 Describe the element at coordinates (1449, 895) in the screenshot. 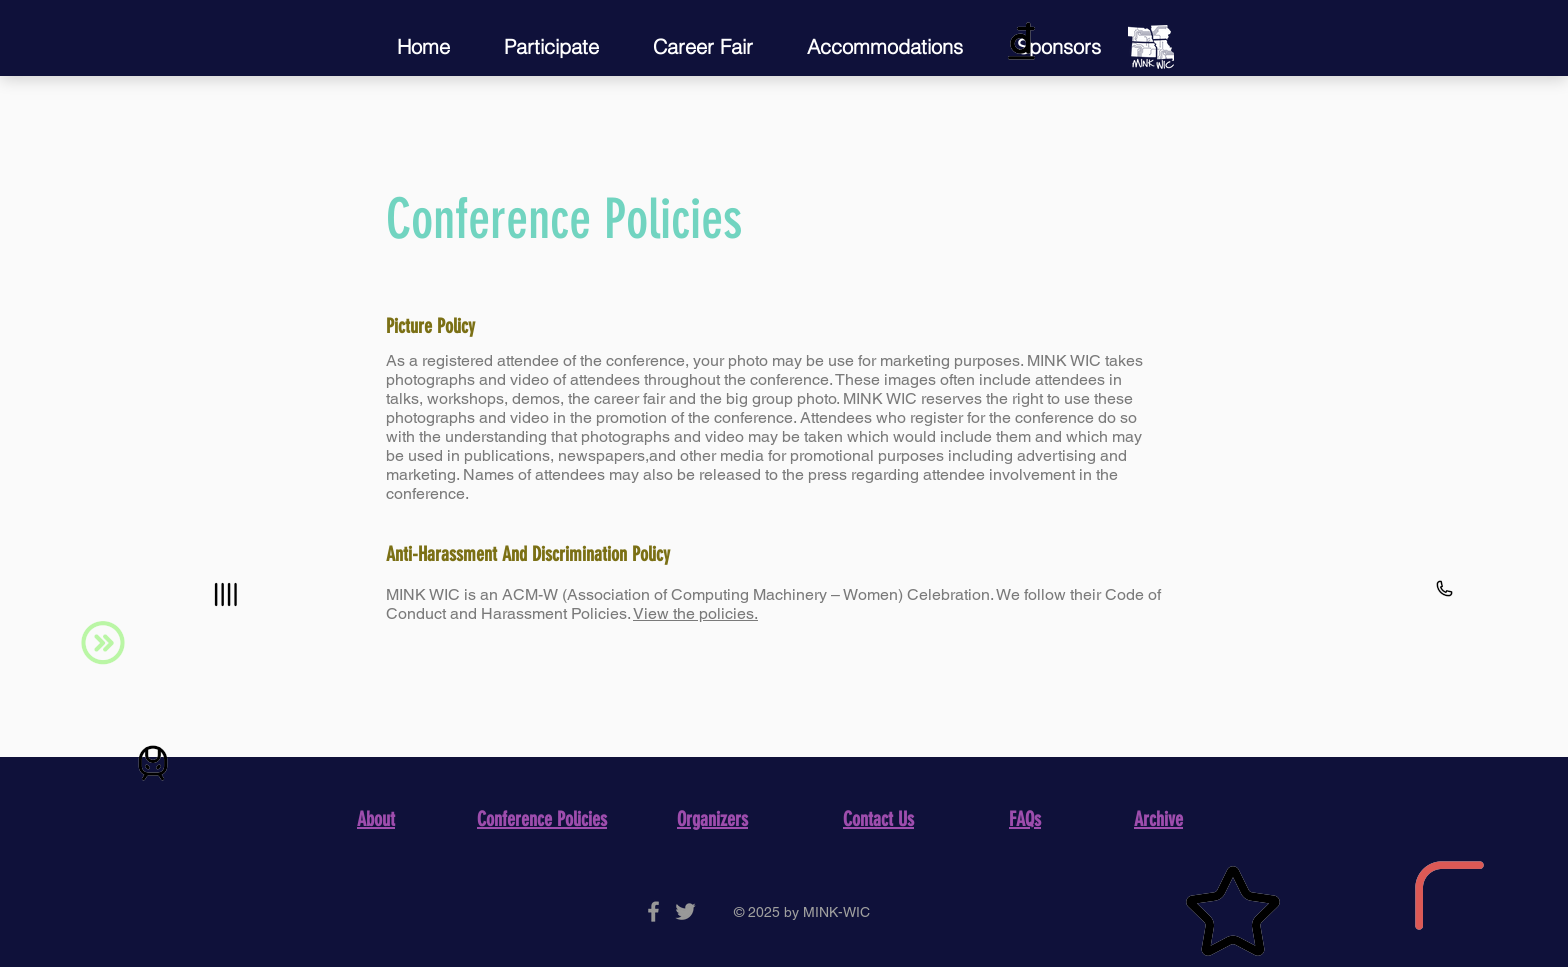

I see `apply rounded corners to a selected element` at that location.